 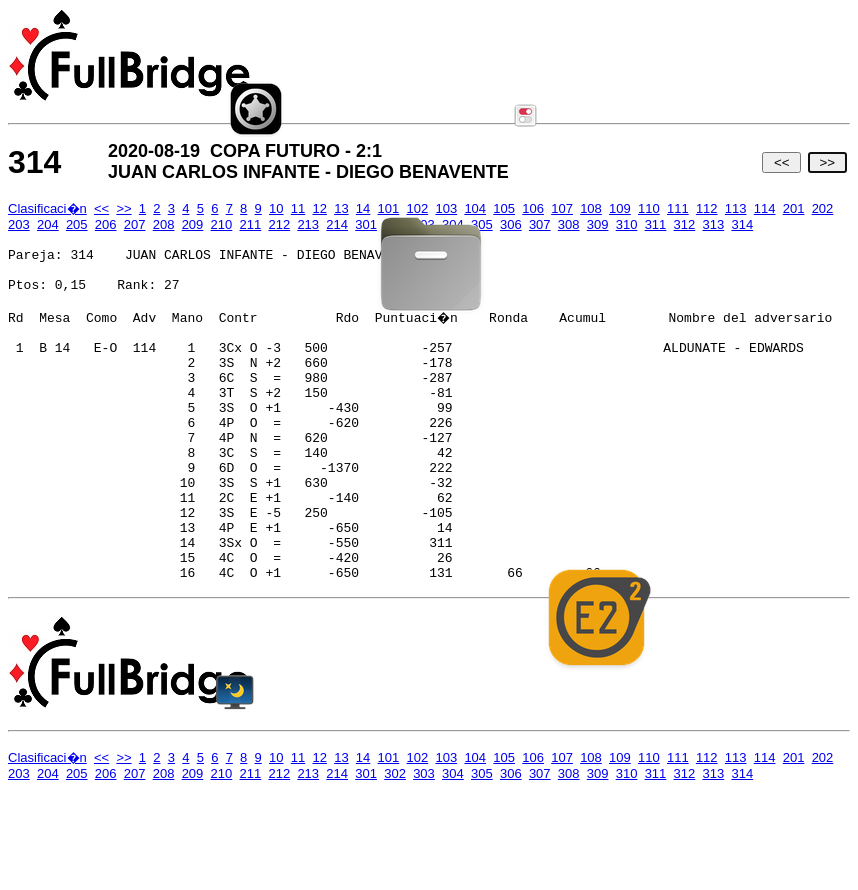 I want to click on launch rimworld, so click(x=256, y=109).